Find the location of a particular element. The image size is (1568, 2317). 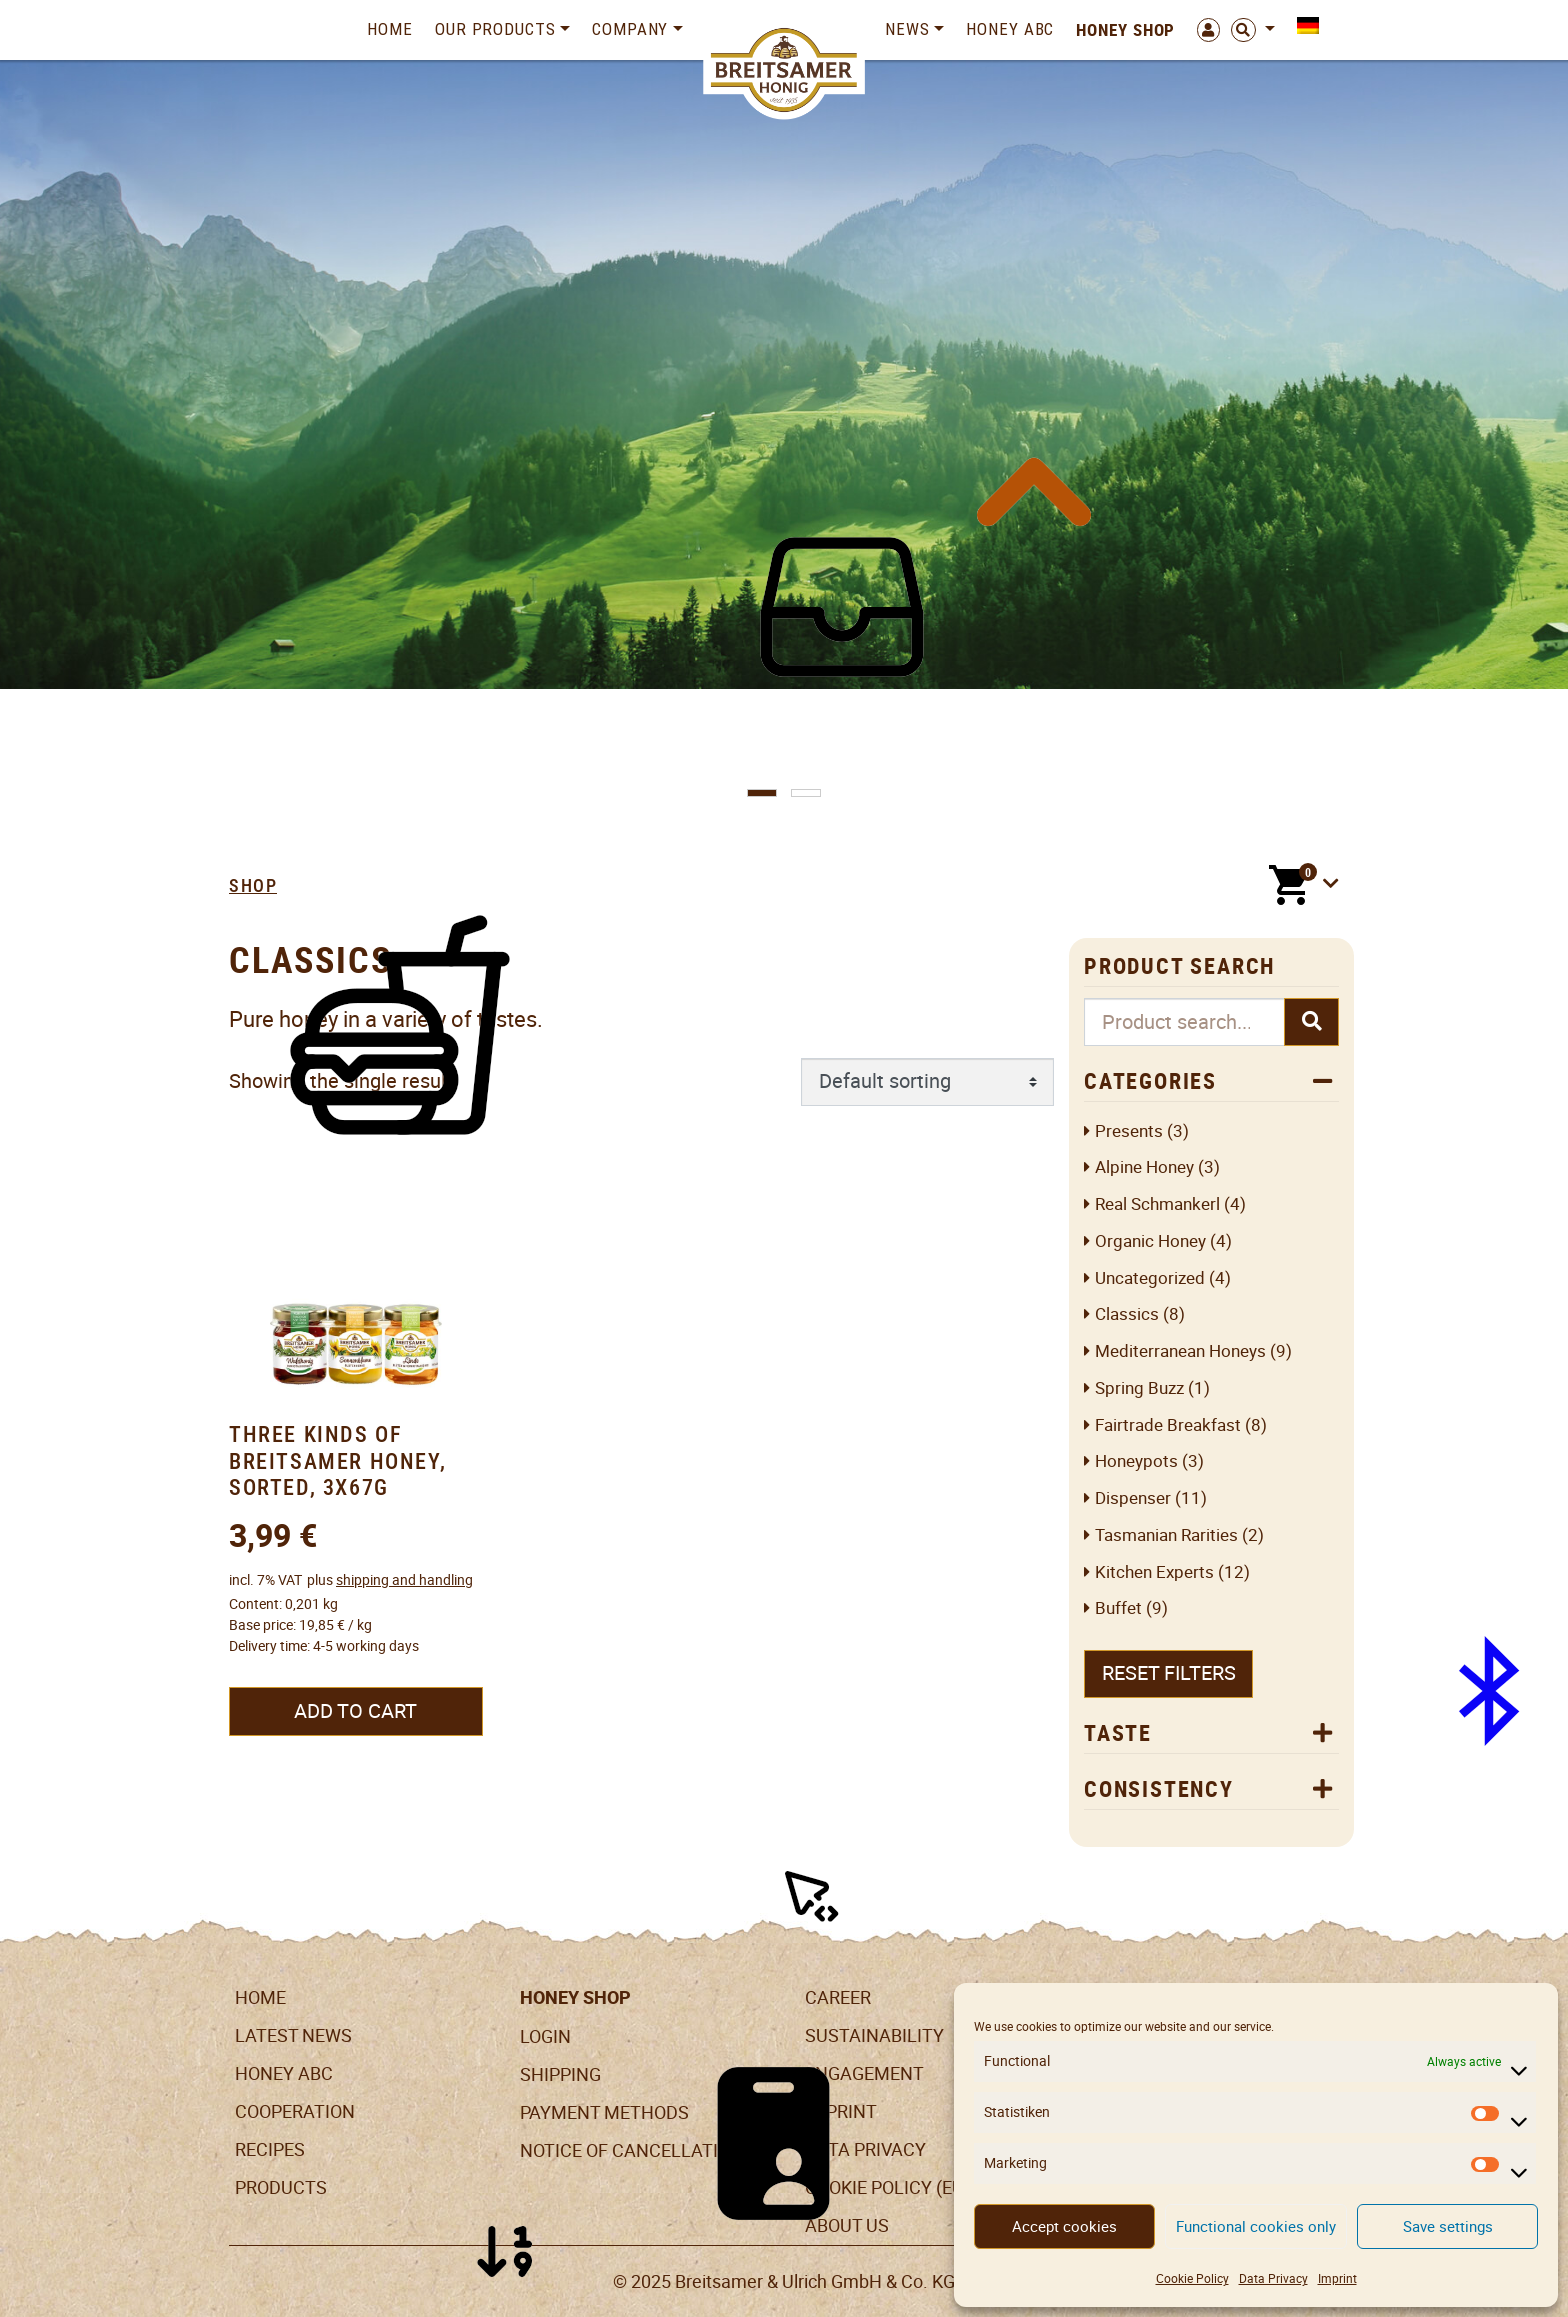

view inbox or incoming files is located at coordinates (842, 607).